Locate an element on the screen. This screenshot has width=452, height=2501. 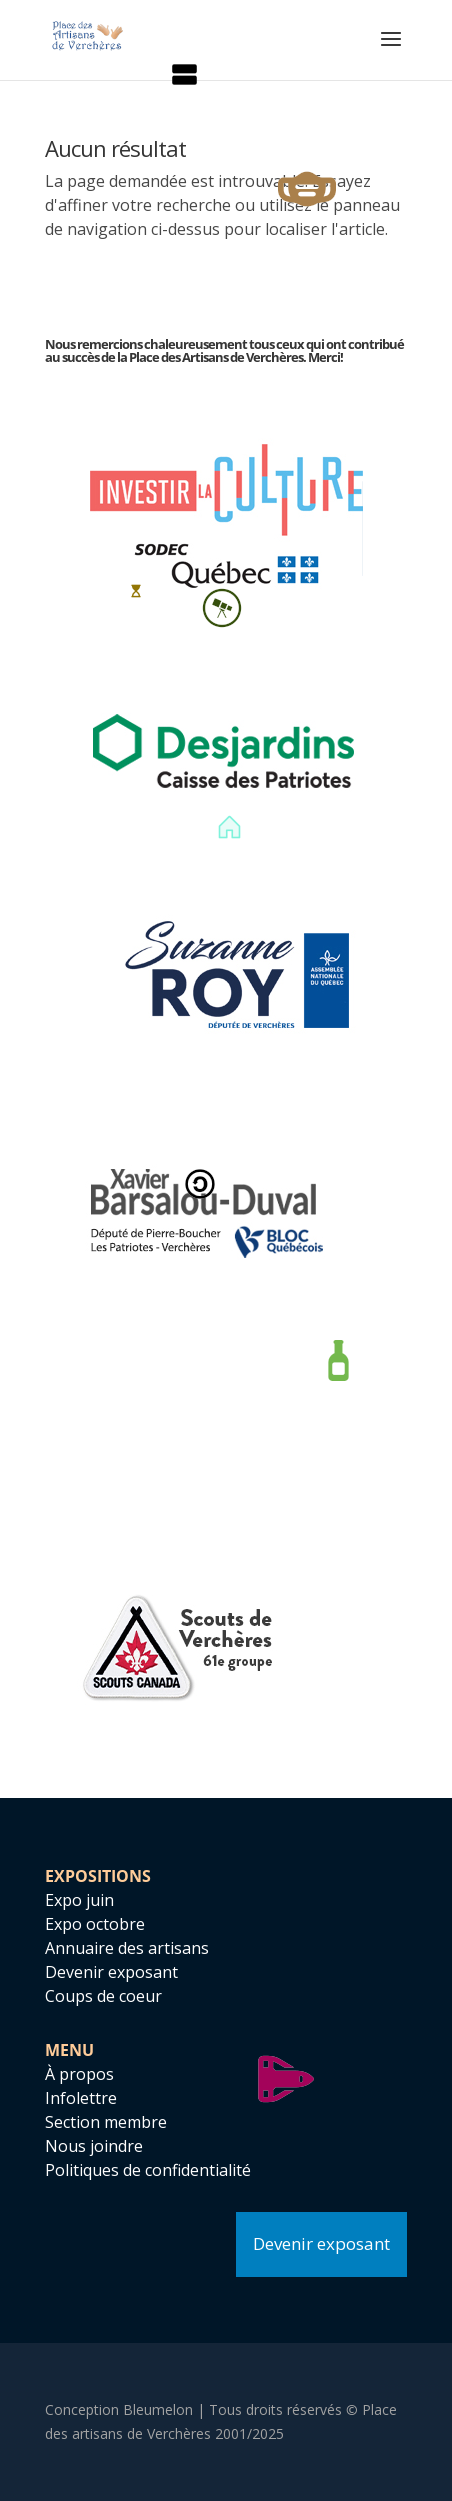
browse wine selection or menu is located at coordinates (338, 1360).